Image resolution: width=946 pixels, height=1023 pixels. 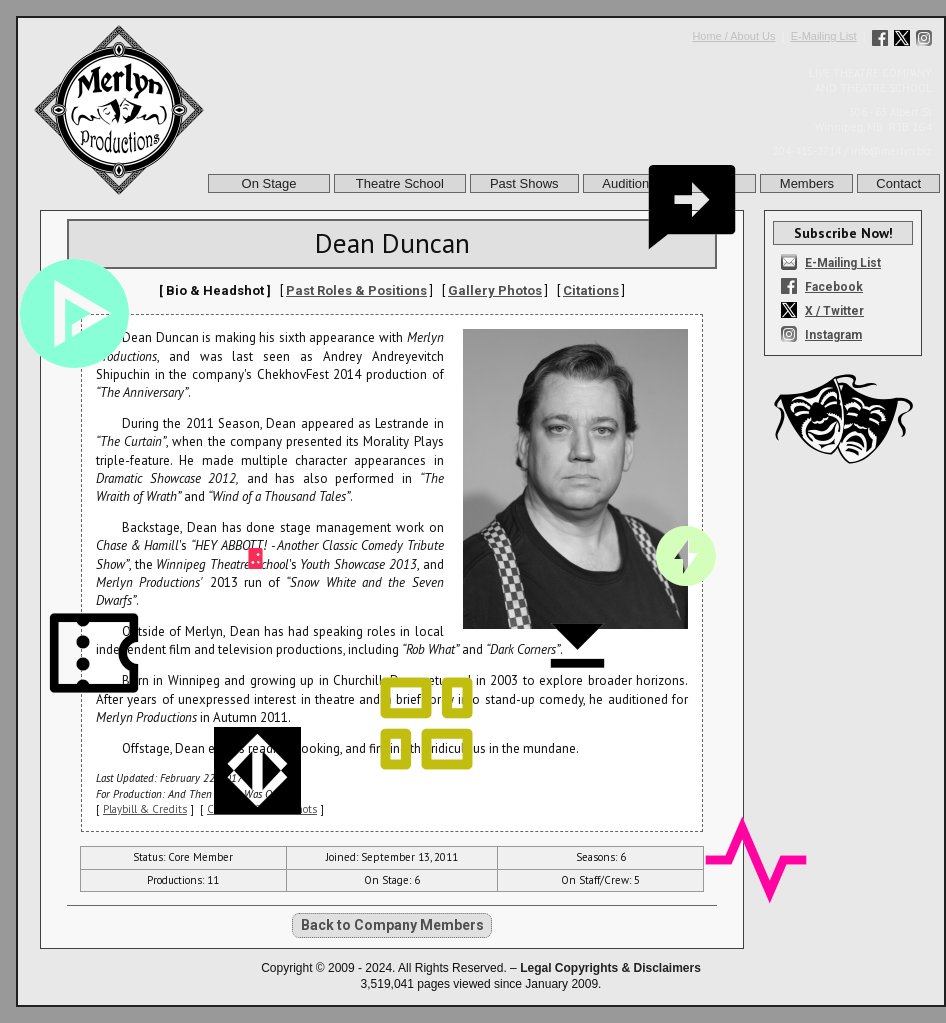 I want to click on forward a chat message, so click(x=692, y=204).